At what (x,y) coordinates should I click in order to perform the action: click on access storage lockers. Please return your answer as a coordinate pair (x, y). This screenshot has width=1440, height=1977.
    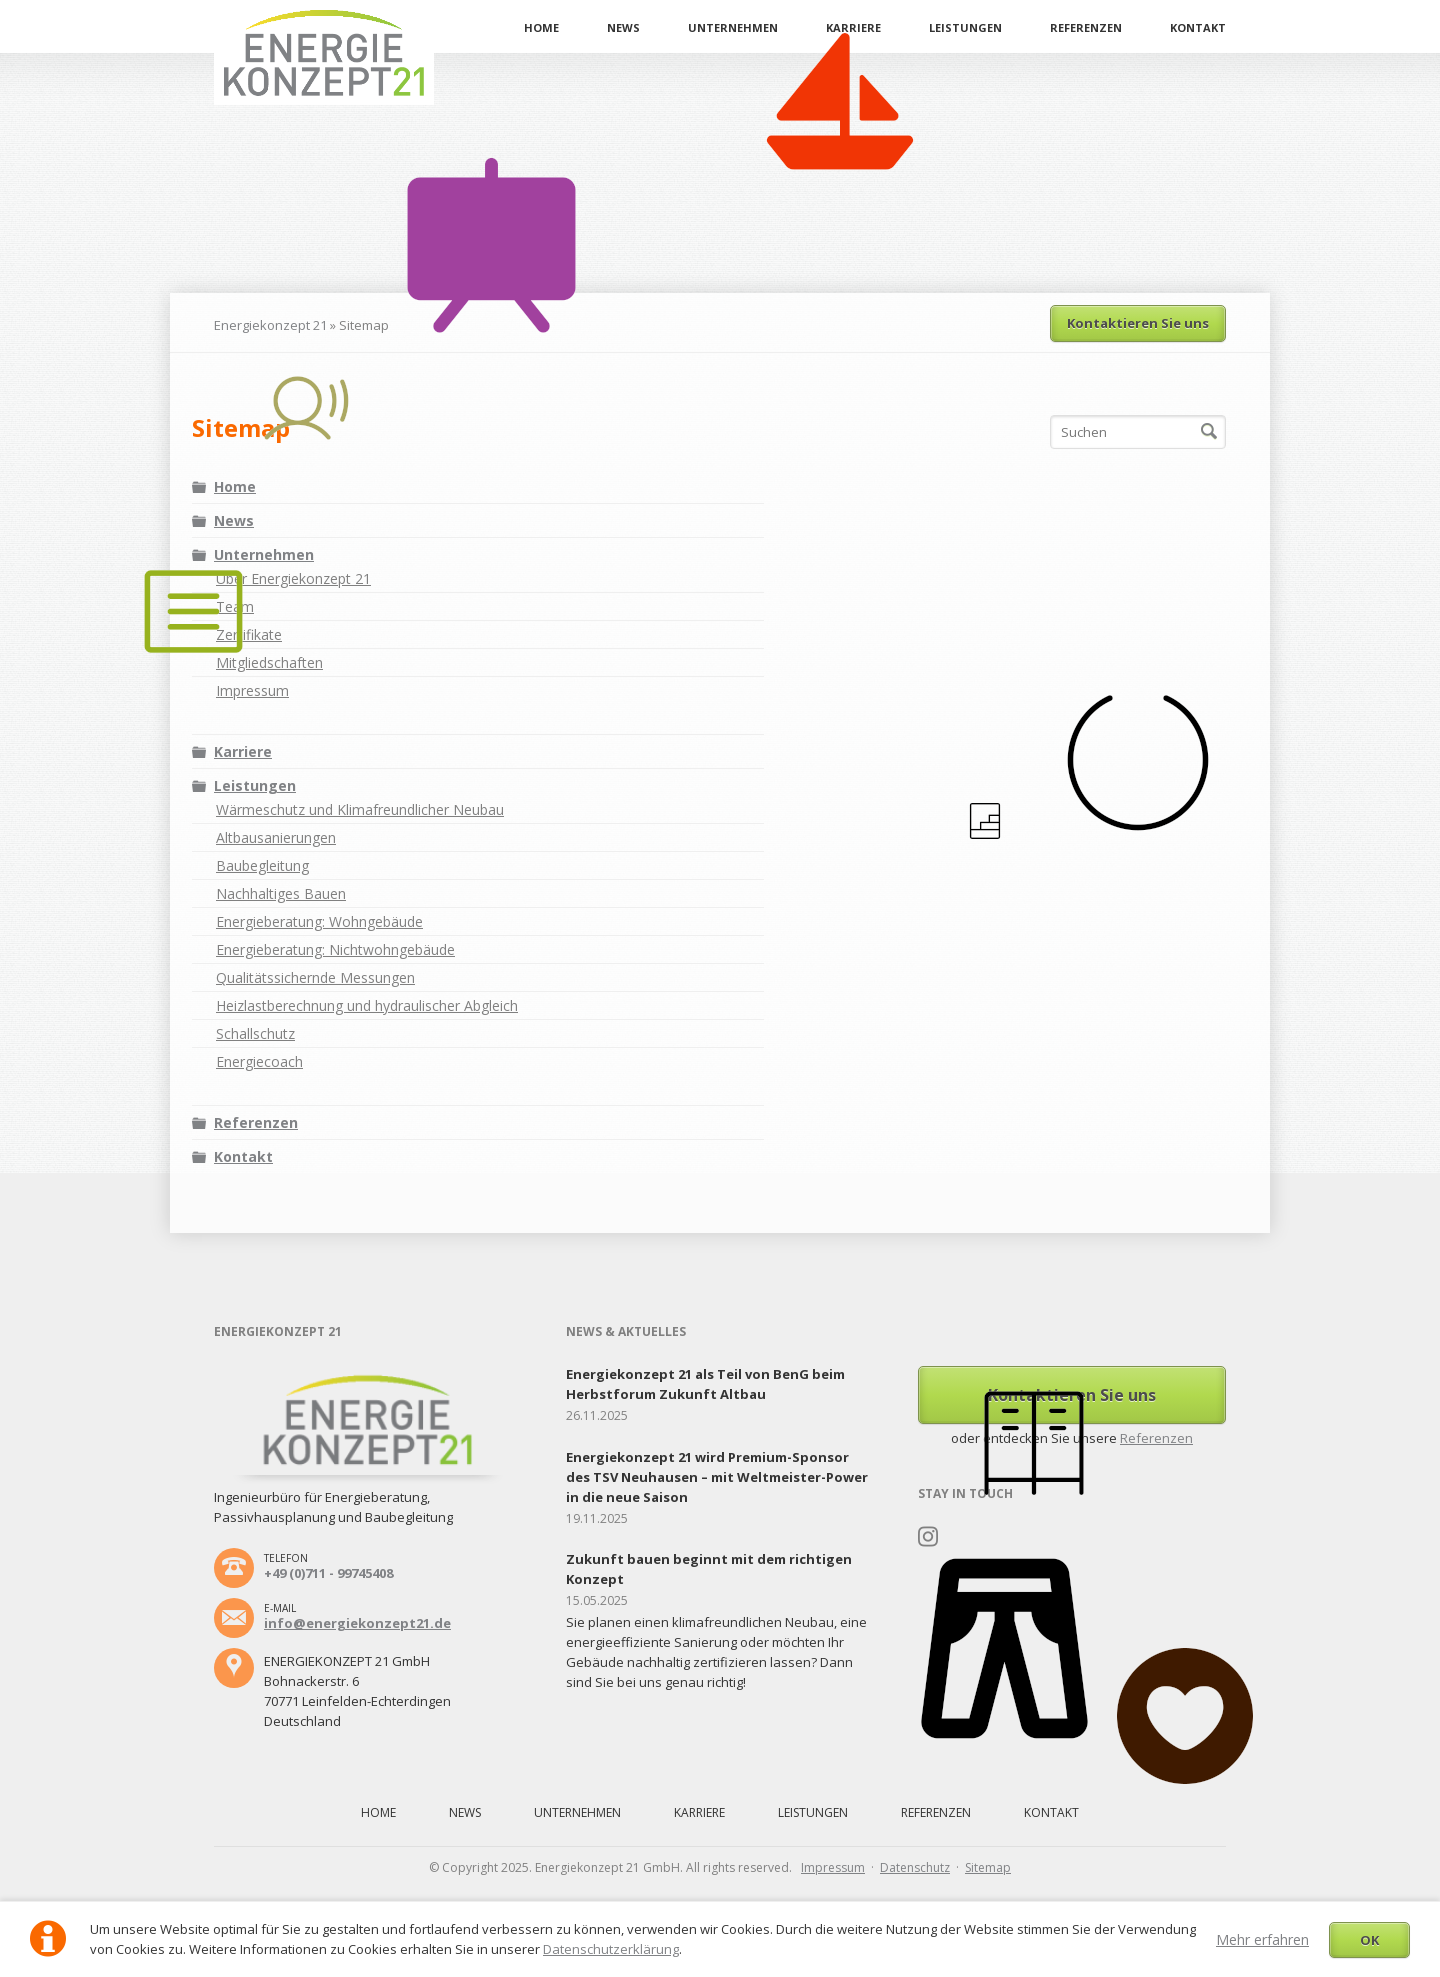
    Looking at the image, I should click on (1034, 1441).